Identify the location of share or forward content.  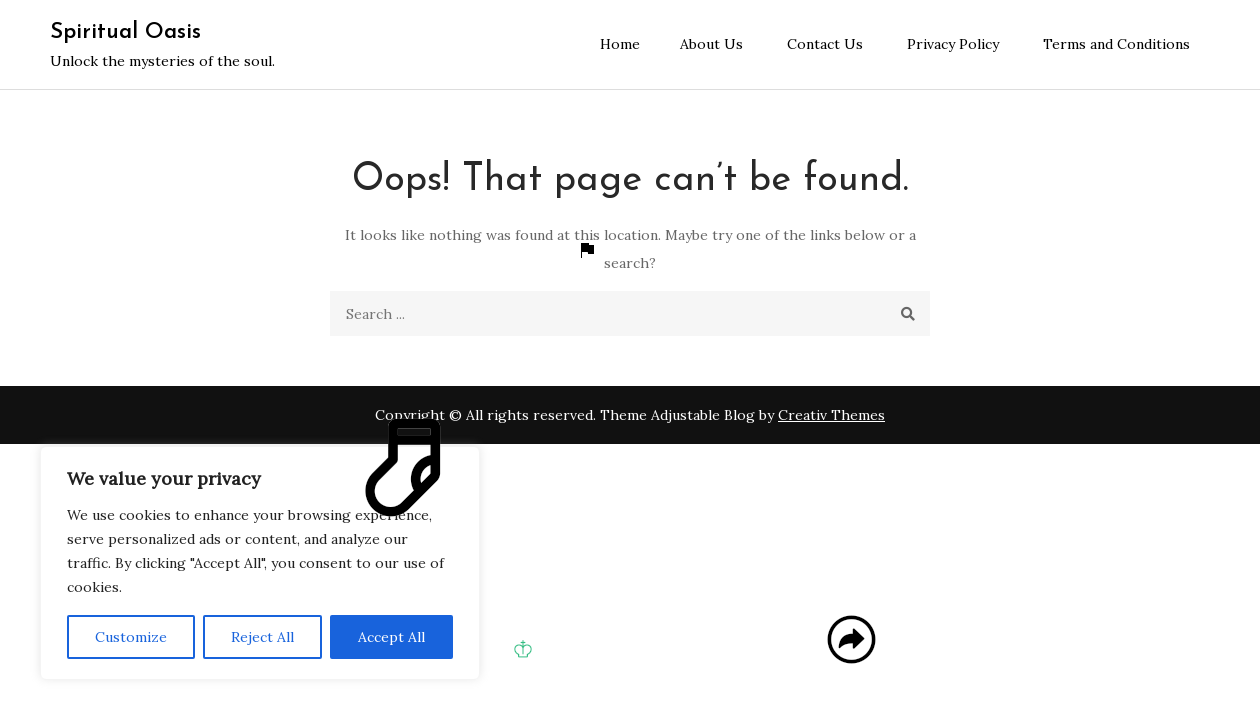
(851, 639).